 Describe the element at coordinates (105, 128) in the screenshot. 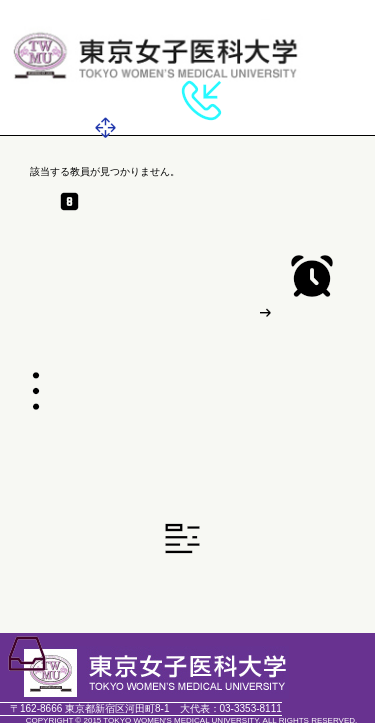

I see `move or reposition an element` at that location.